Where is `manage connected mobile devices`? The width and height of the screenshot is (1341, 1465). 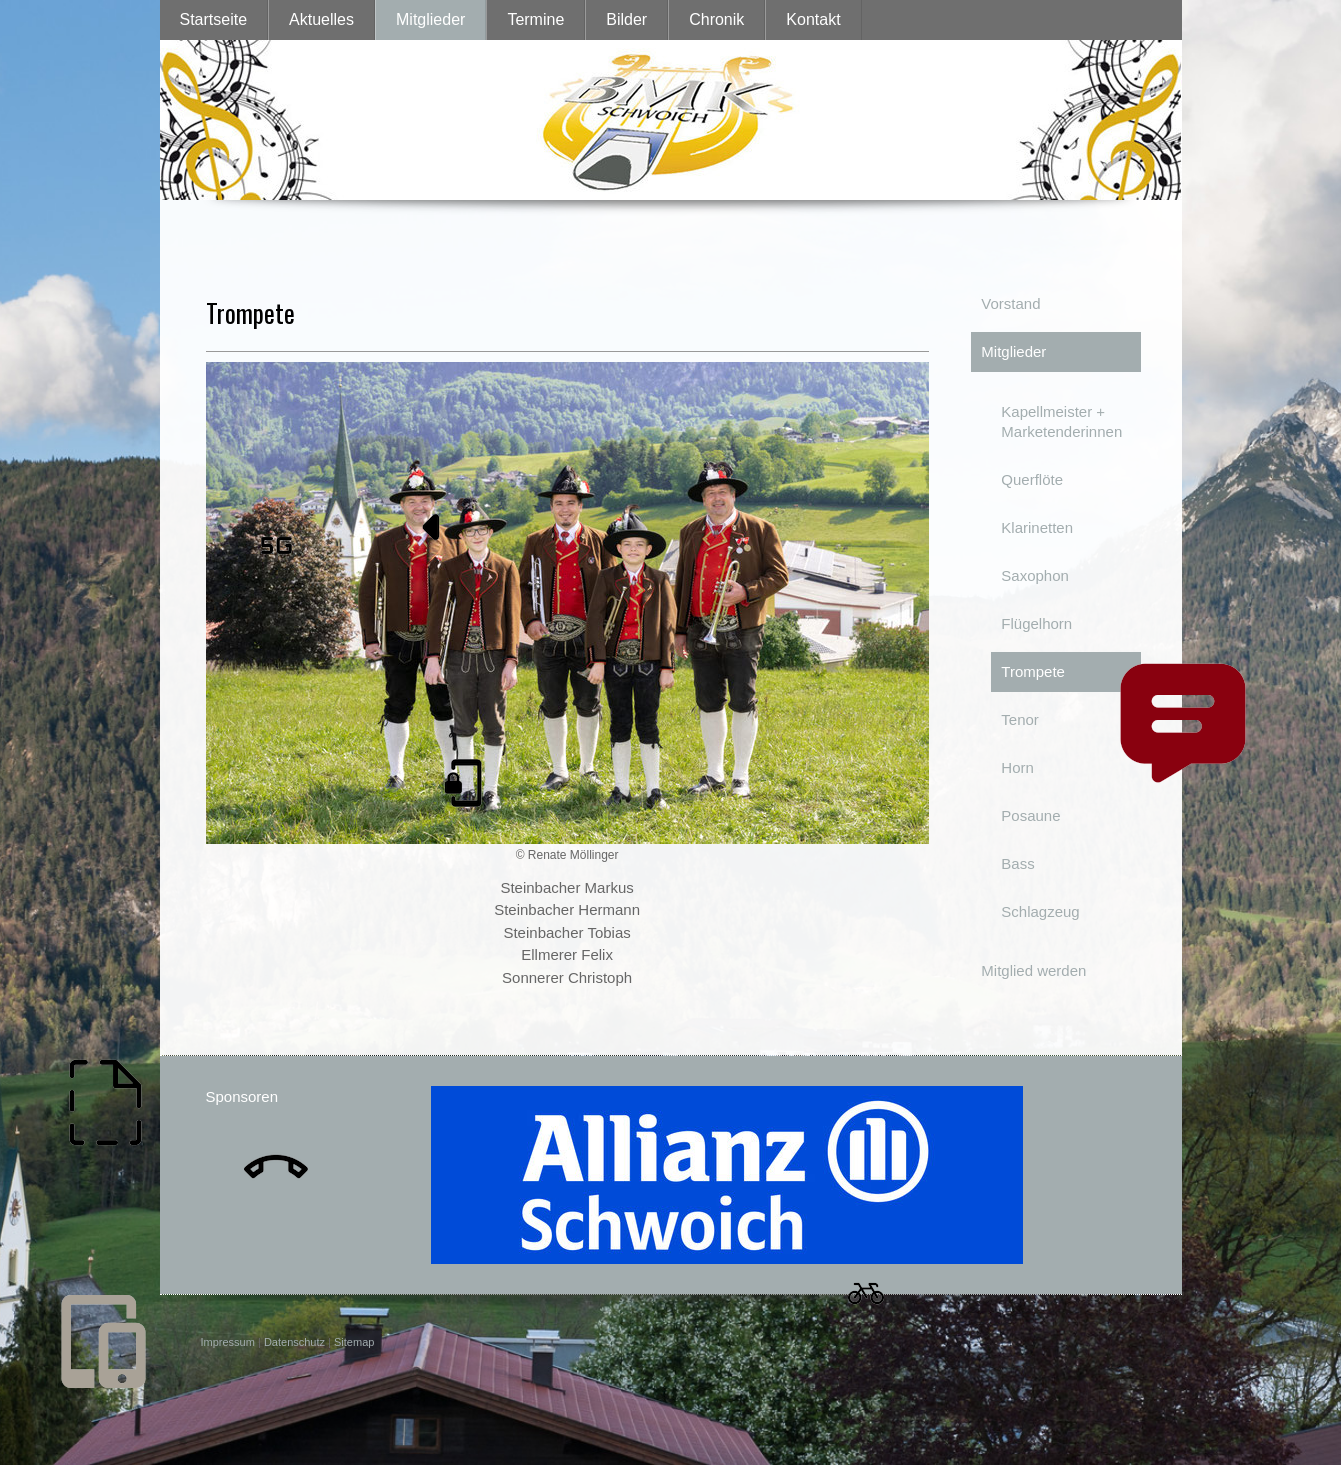 manage connected mobile devices is located at coordinates (103, 1341).